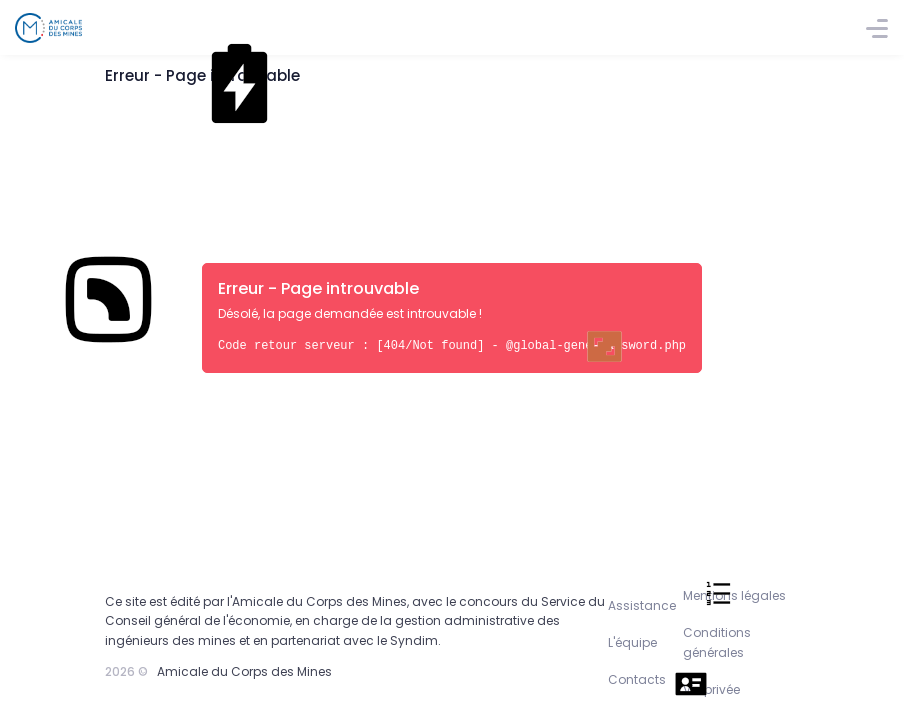 The height and width of the screenshot is (720, 904). I want to click on open spectrum app, so click(108, 299).